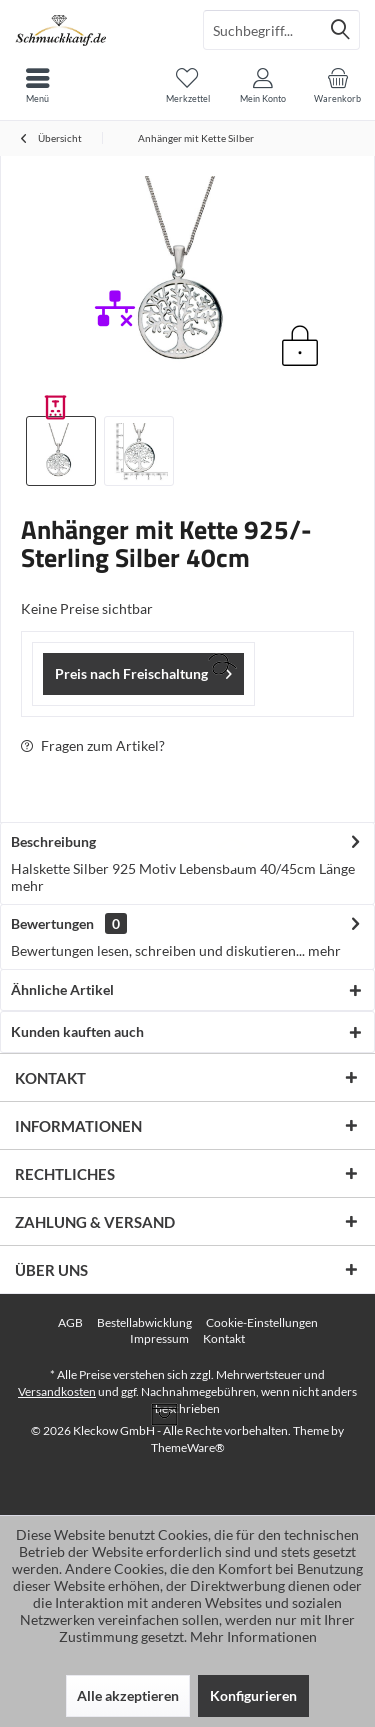  I want to click on view your shopping bag, so click(164, 1414).